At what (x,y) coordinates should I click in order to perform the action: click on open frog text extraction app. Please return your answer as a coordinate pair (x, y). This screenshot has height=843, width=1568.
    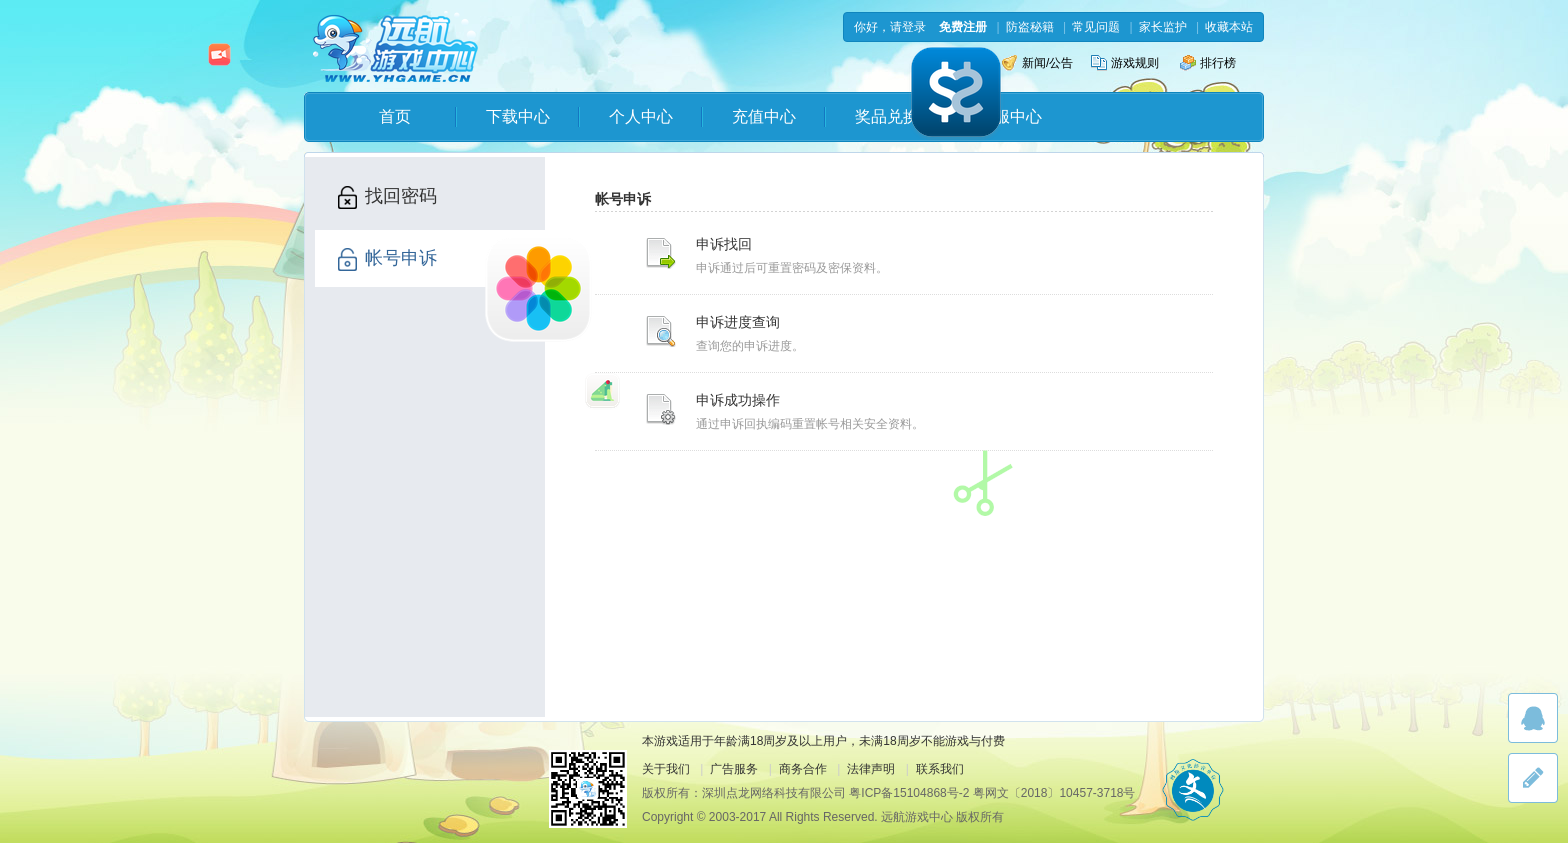
    Looking at the image, I should click on (602, 390).